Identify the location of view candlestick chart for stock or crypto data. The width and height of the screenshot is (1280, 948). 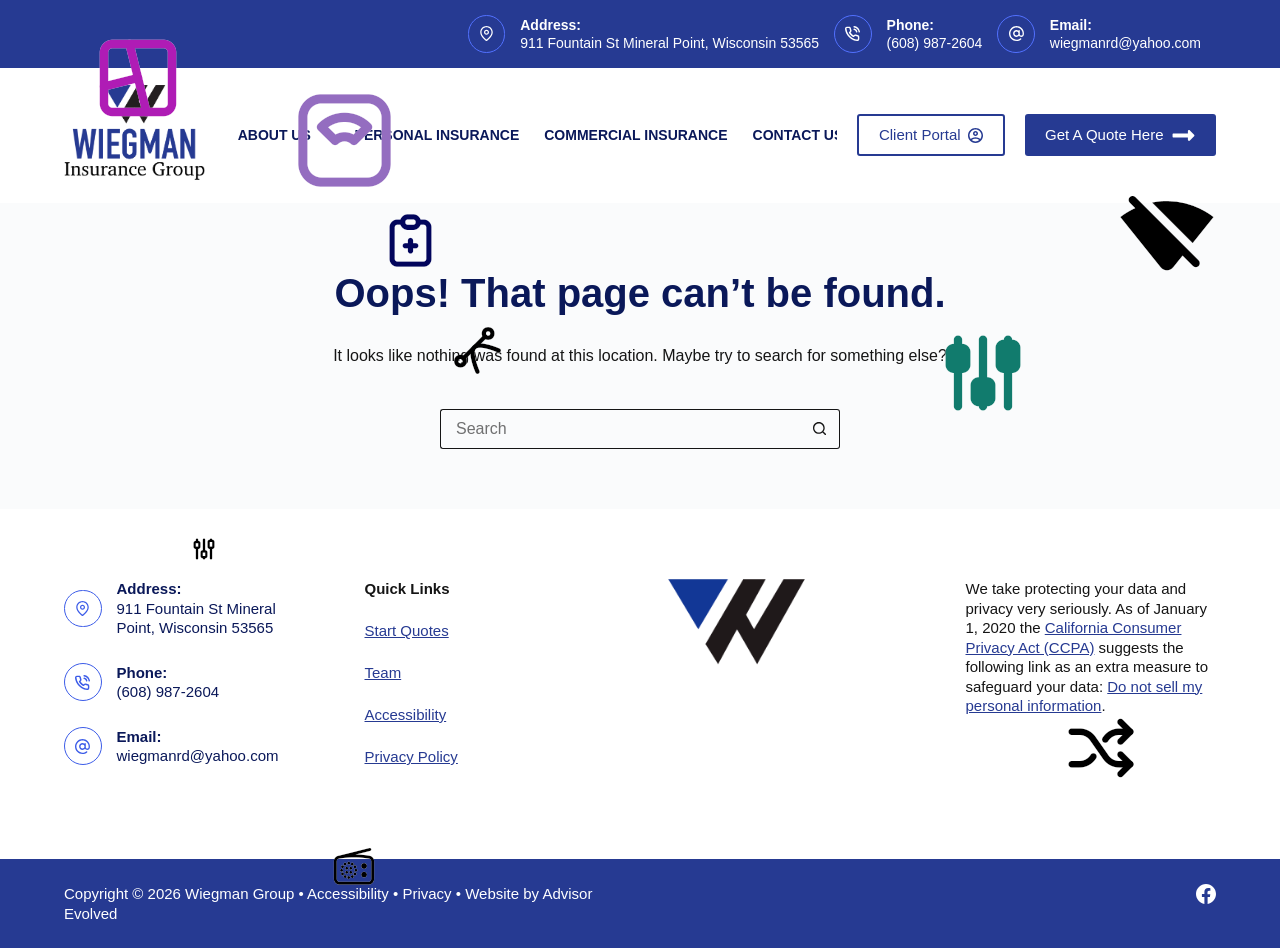
(204, 549).